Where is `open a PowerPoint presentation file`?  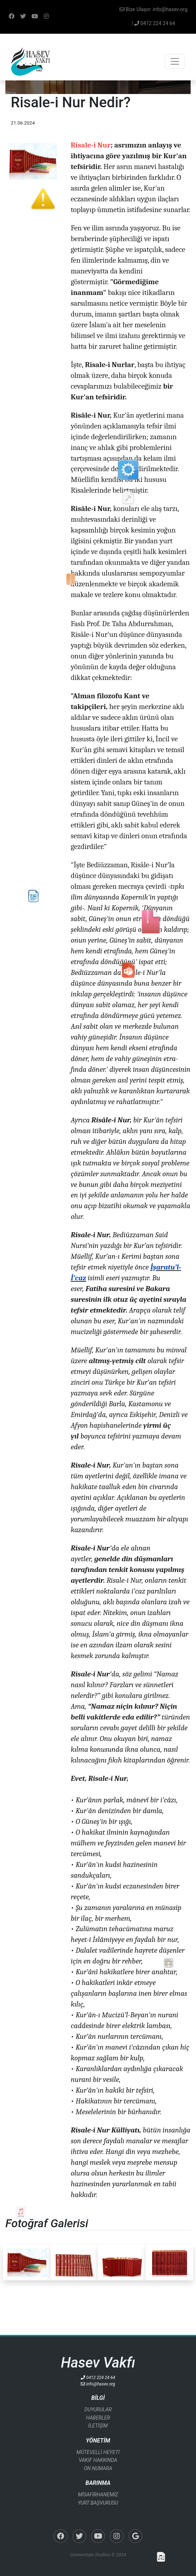
open a PowerPoint presentation file is located at coordinates (128, 970).